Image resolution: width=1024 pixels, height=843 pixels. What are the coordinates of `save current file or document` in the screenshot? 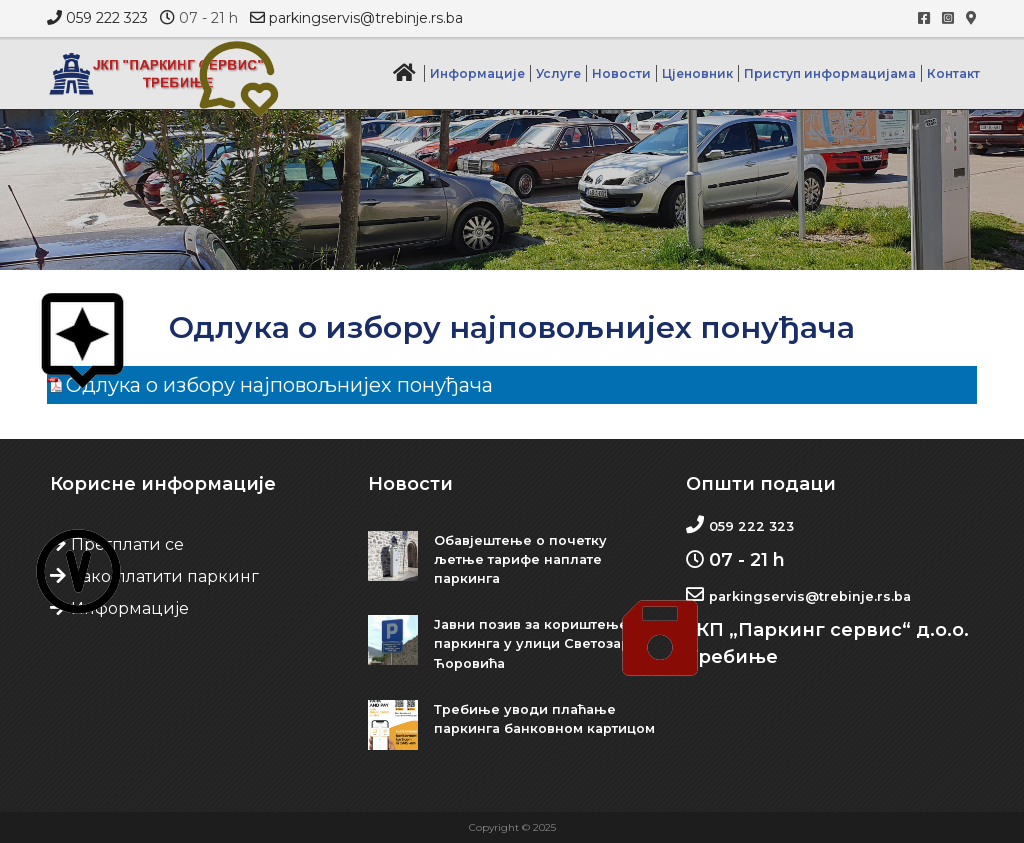 It's located at (660, 638).